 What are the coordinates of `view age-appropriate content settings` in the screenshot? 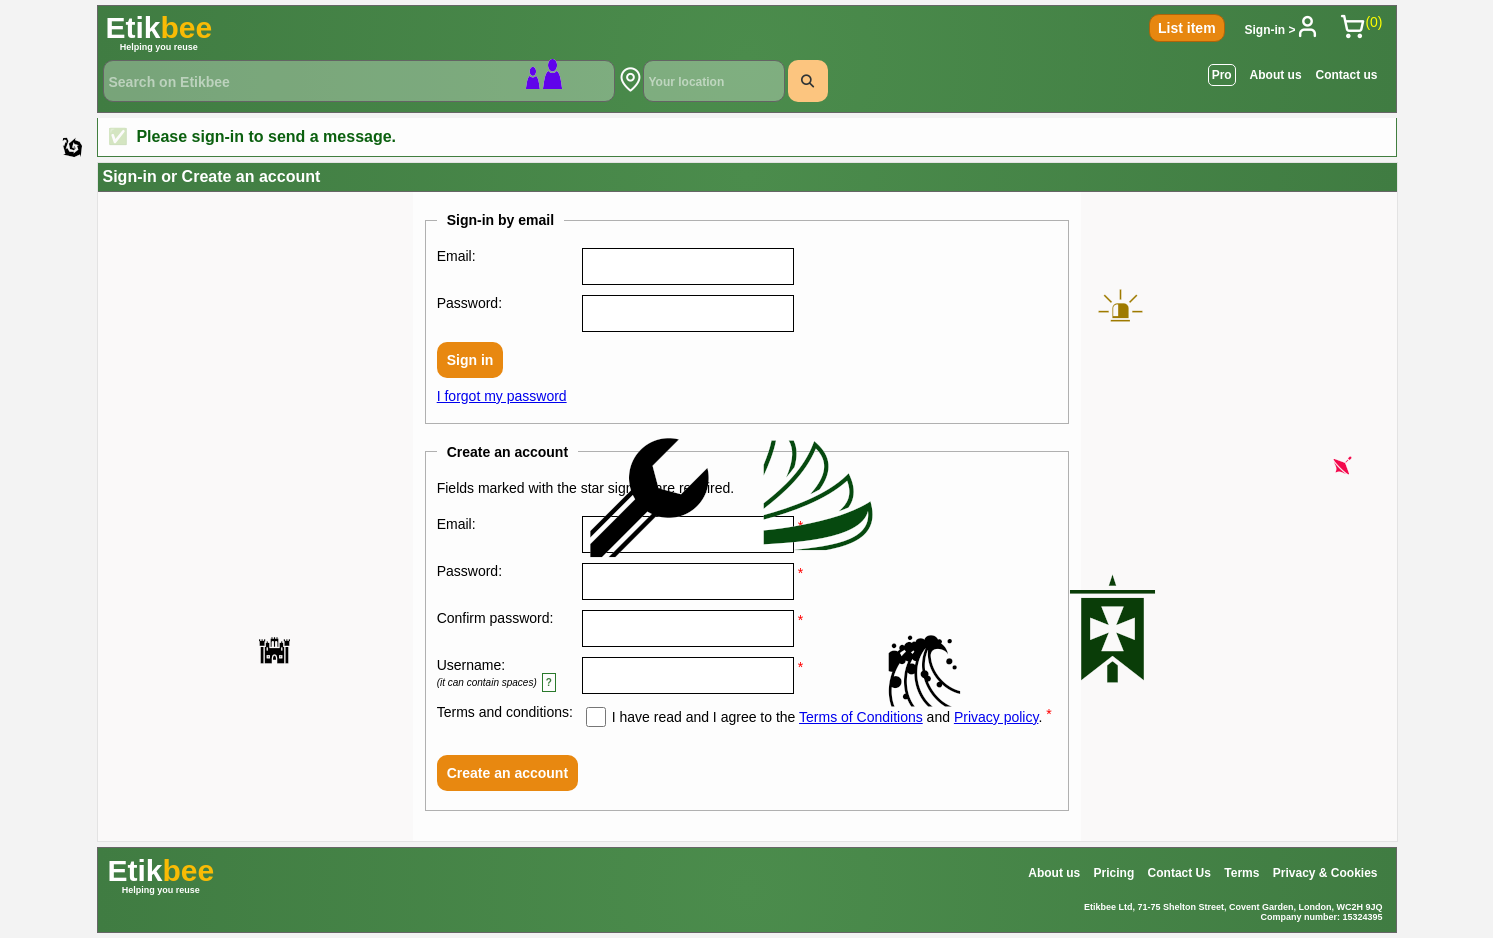 It's located at (544, 74).